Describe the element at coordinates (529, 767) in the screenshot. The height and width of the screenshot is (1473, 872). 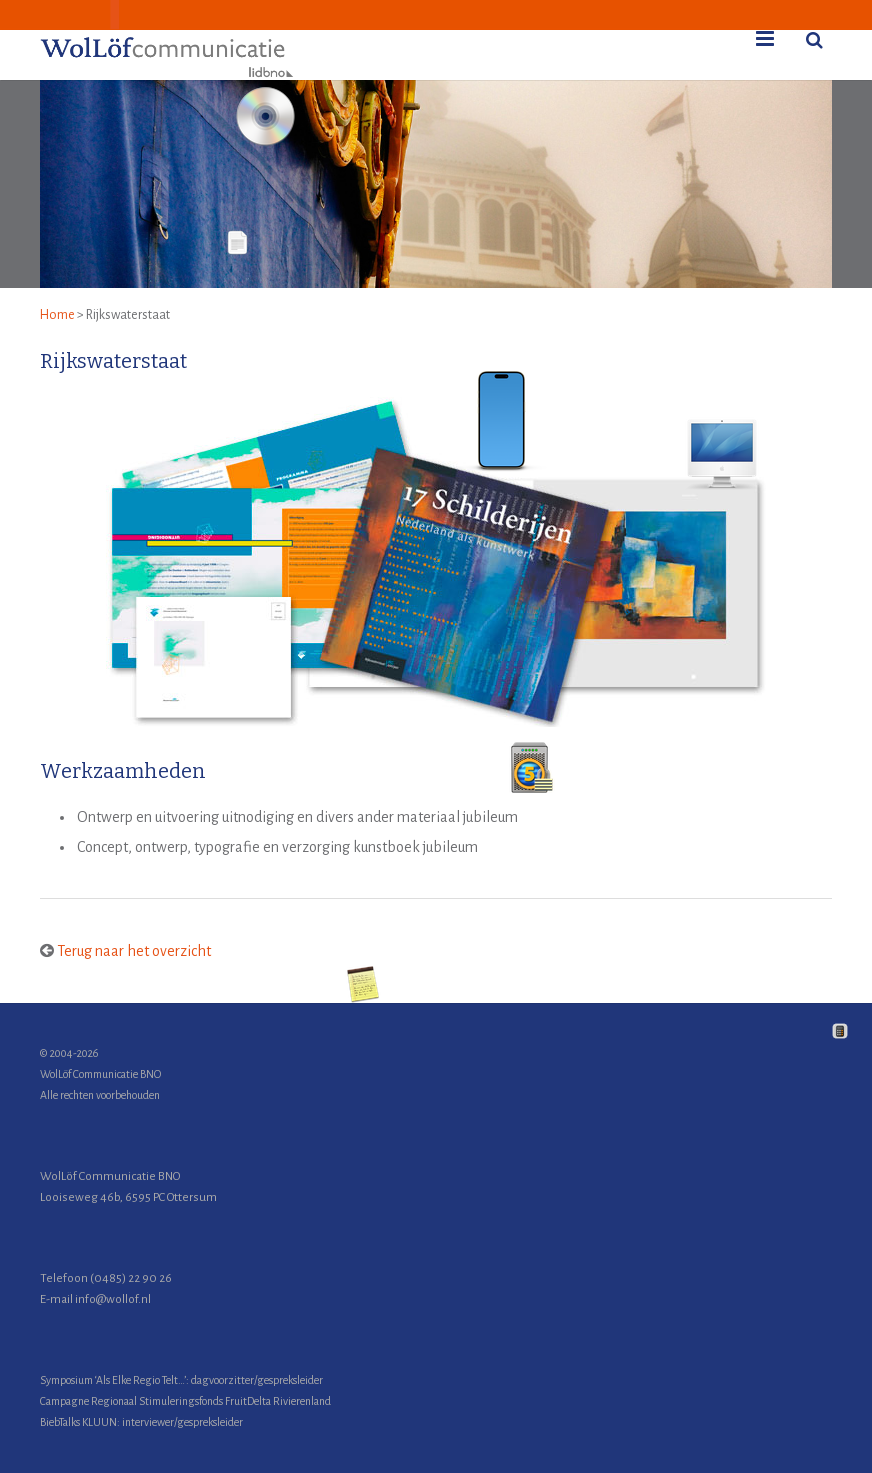
I see `indicates a locked RAID 5 storage array` at that location.